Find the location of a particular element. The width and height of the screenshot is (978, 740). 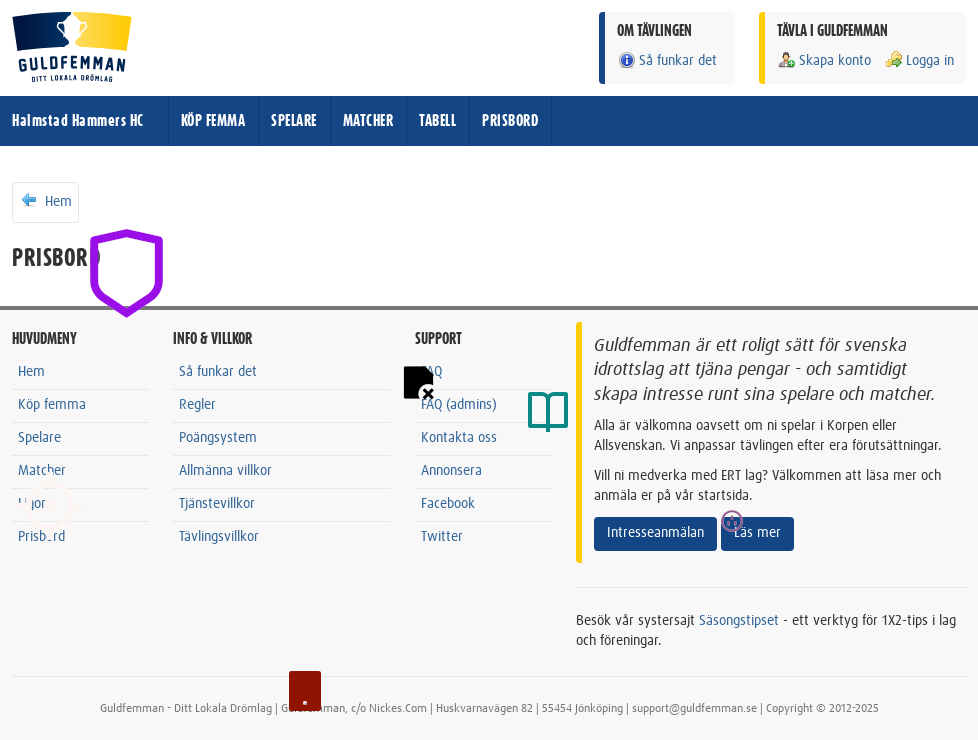

electrical outlet or power socket indicator is located at coordinates (732, 521).